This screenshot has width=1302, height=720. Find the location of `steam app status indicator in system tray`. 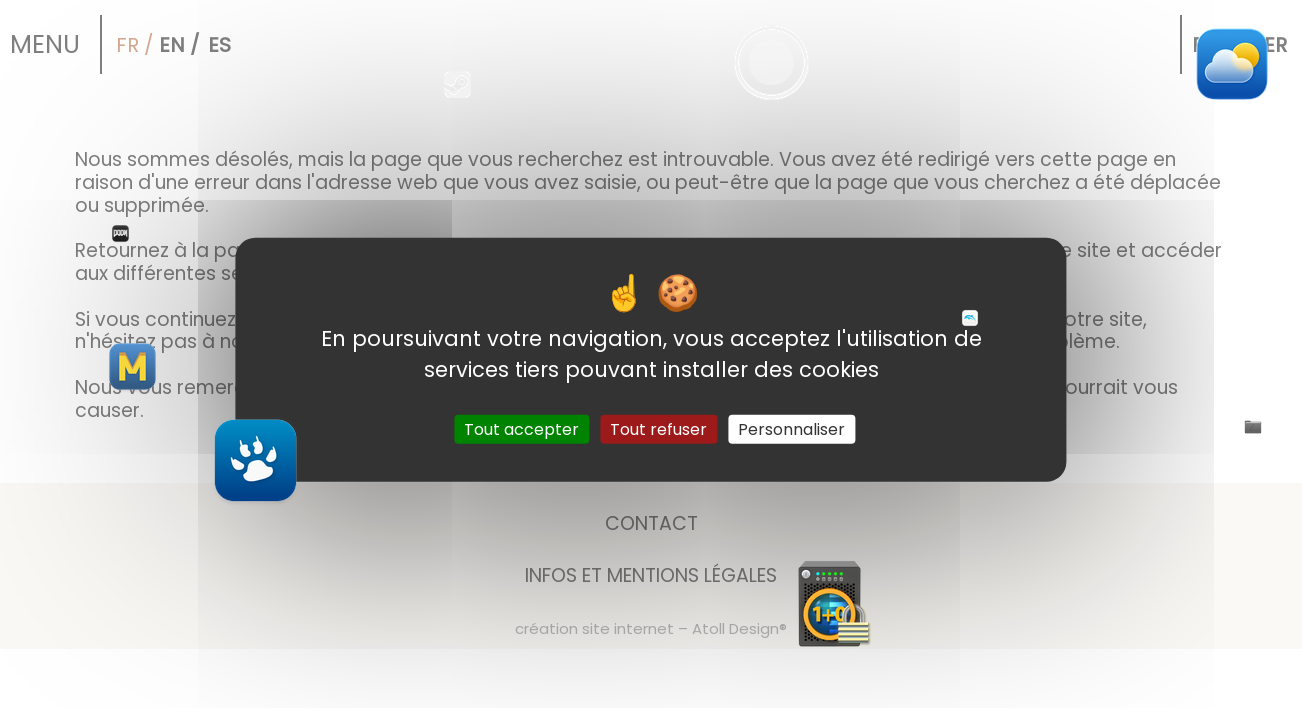

steam app status indicator in system tray is located at coordinates (457, 84).